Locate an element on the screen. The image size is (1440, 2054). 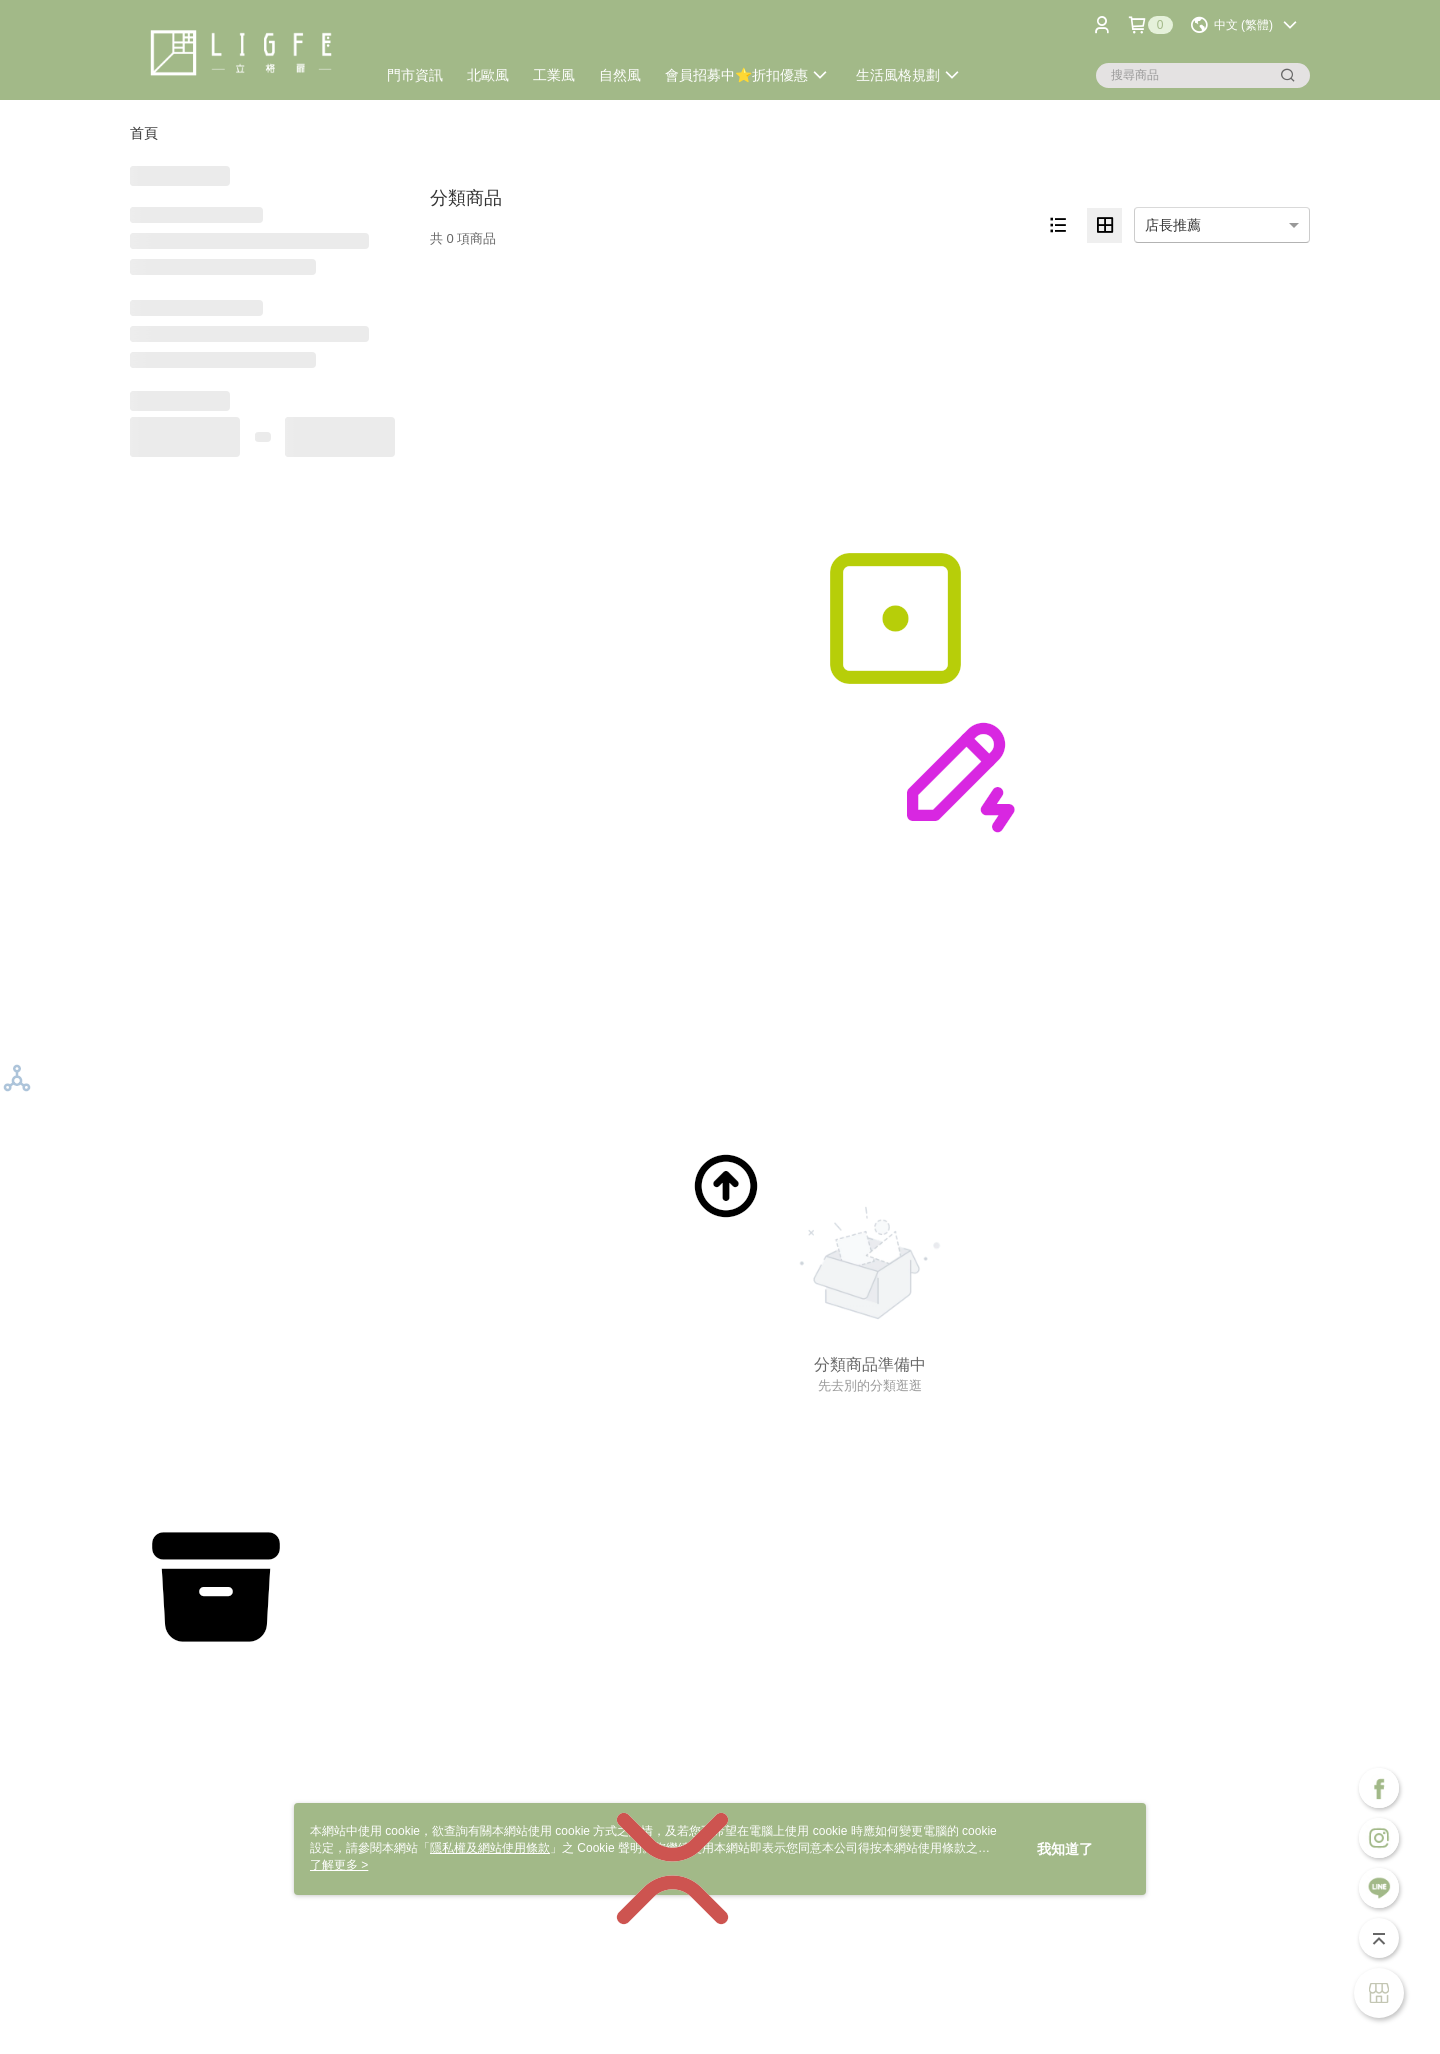
access social network connections is located at coordinates (17, 1078).